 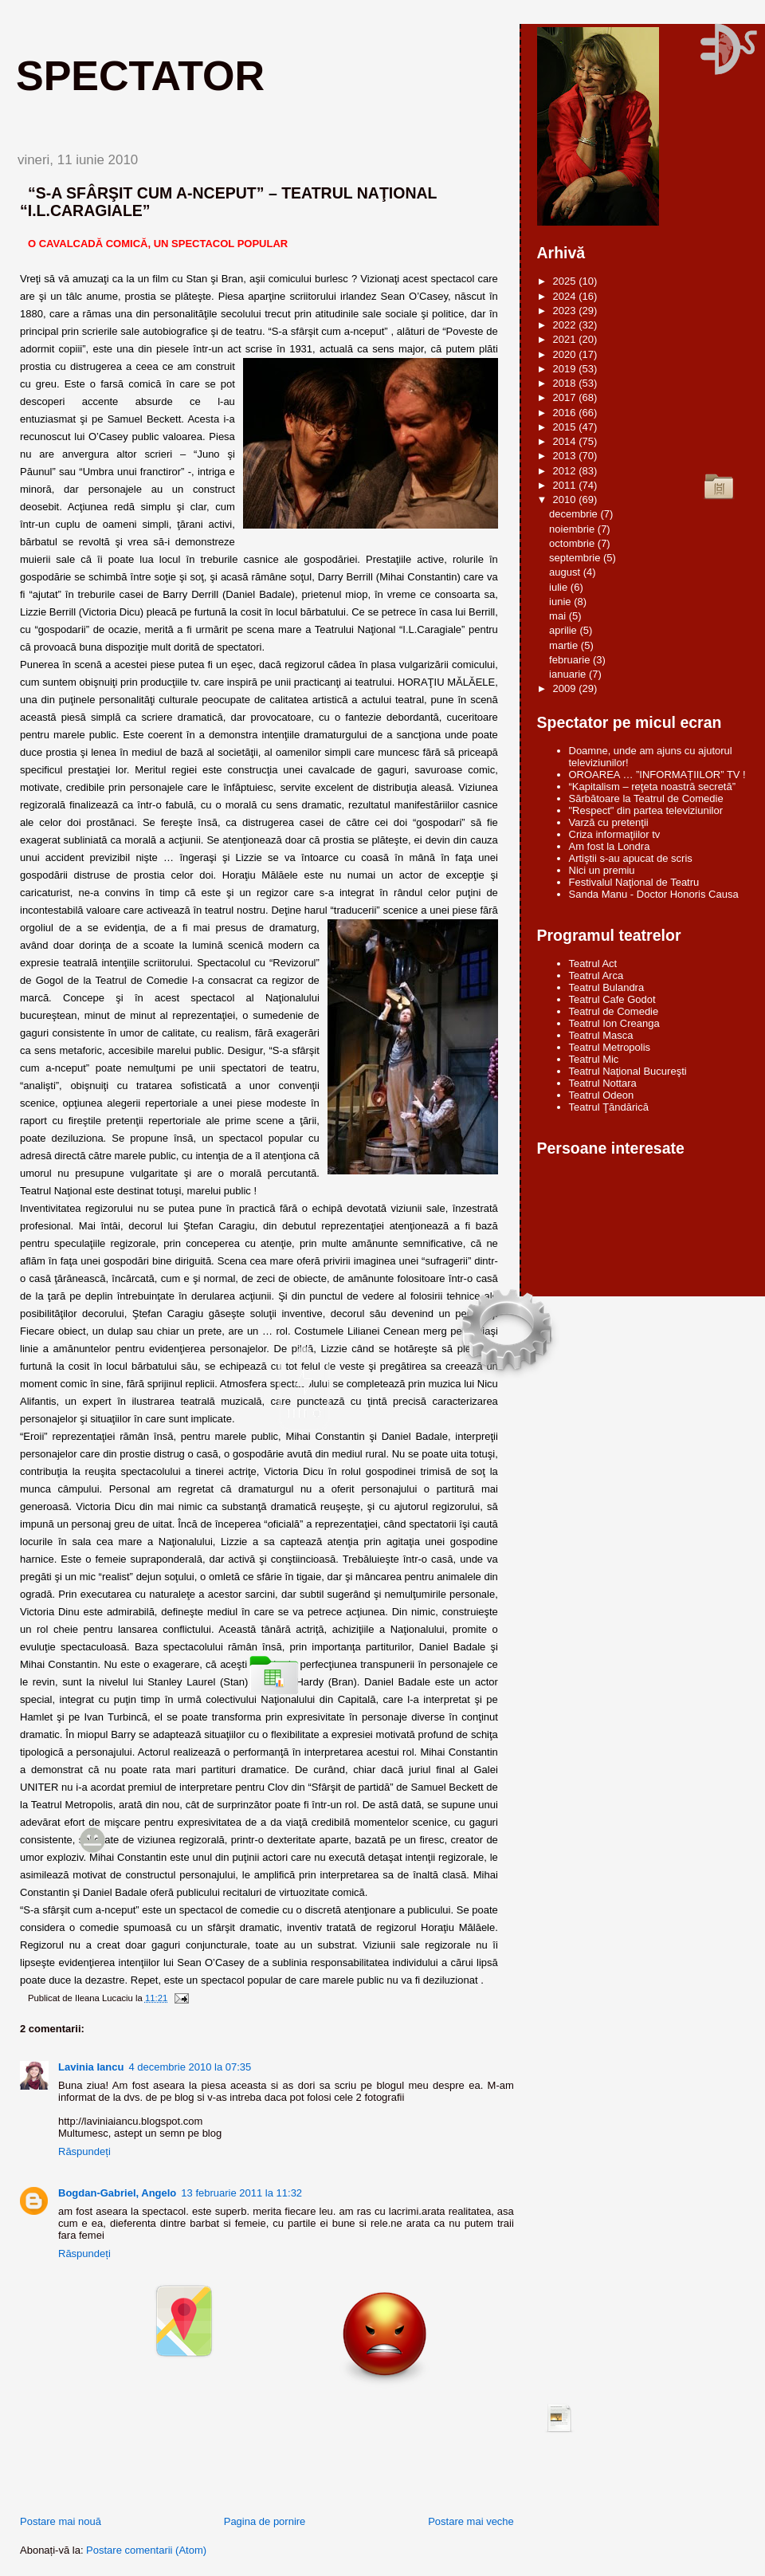 What do you see at coordinates (273, 1676) in the screenshot?
I see `open folder containing LibreOffice Calc spreadsheets` at bounding box center [273, 1676].